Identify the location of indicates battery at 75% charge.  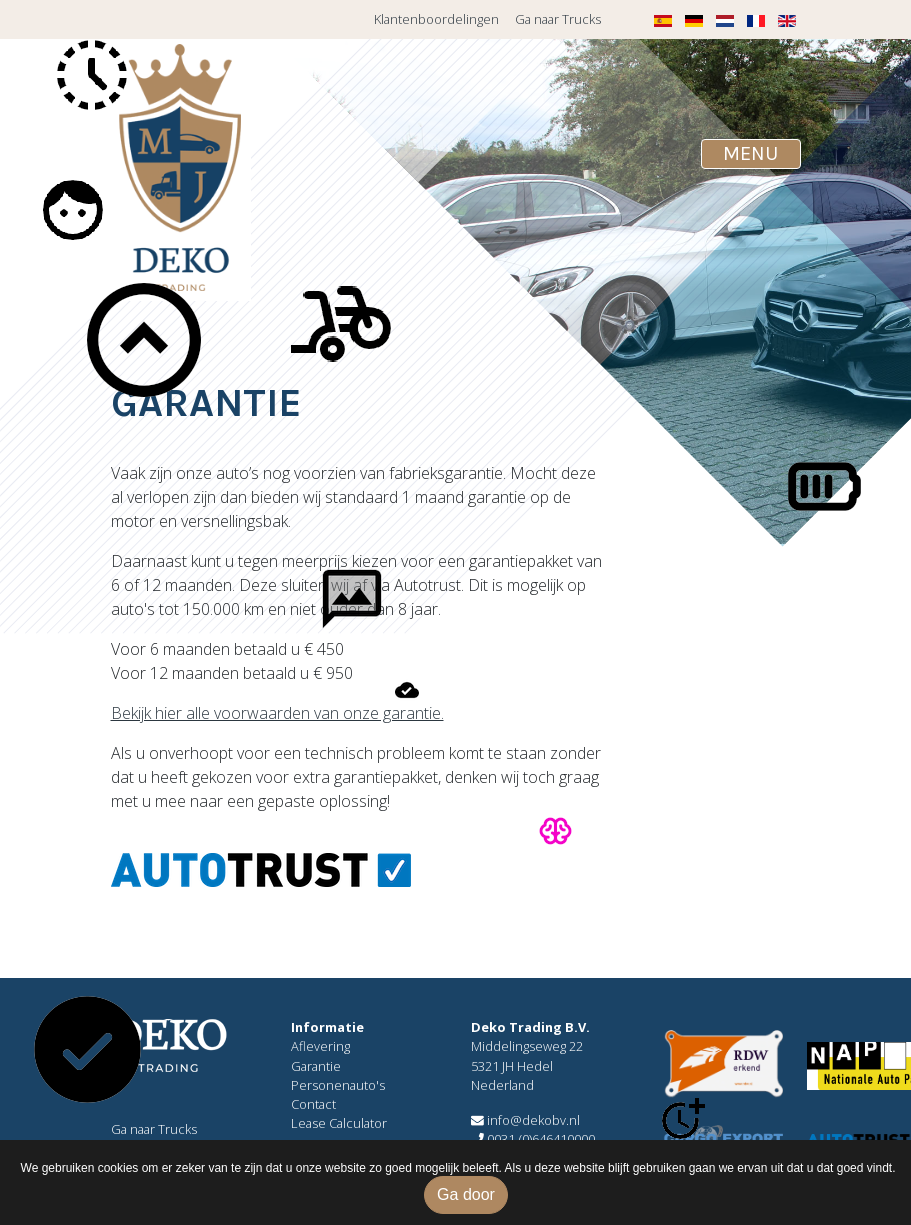
(824, 486).